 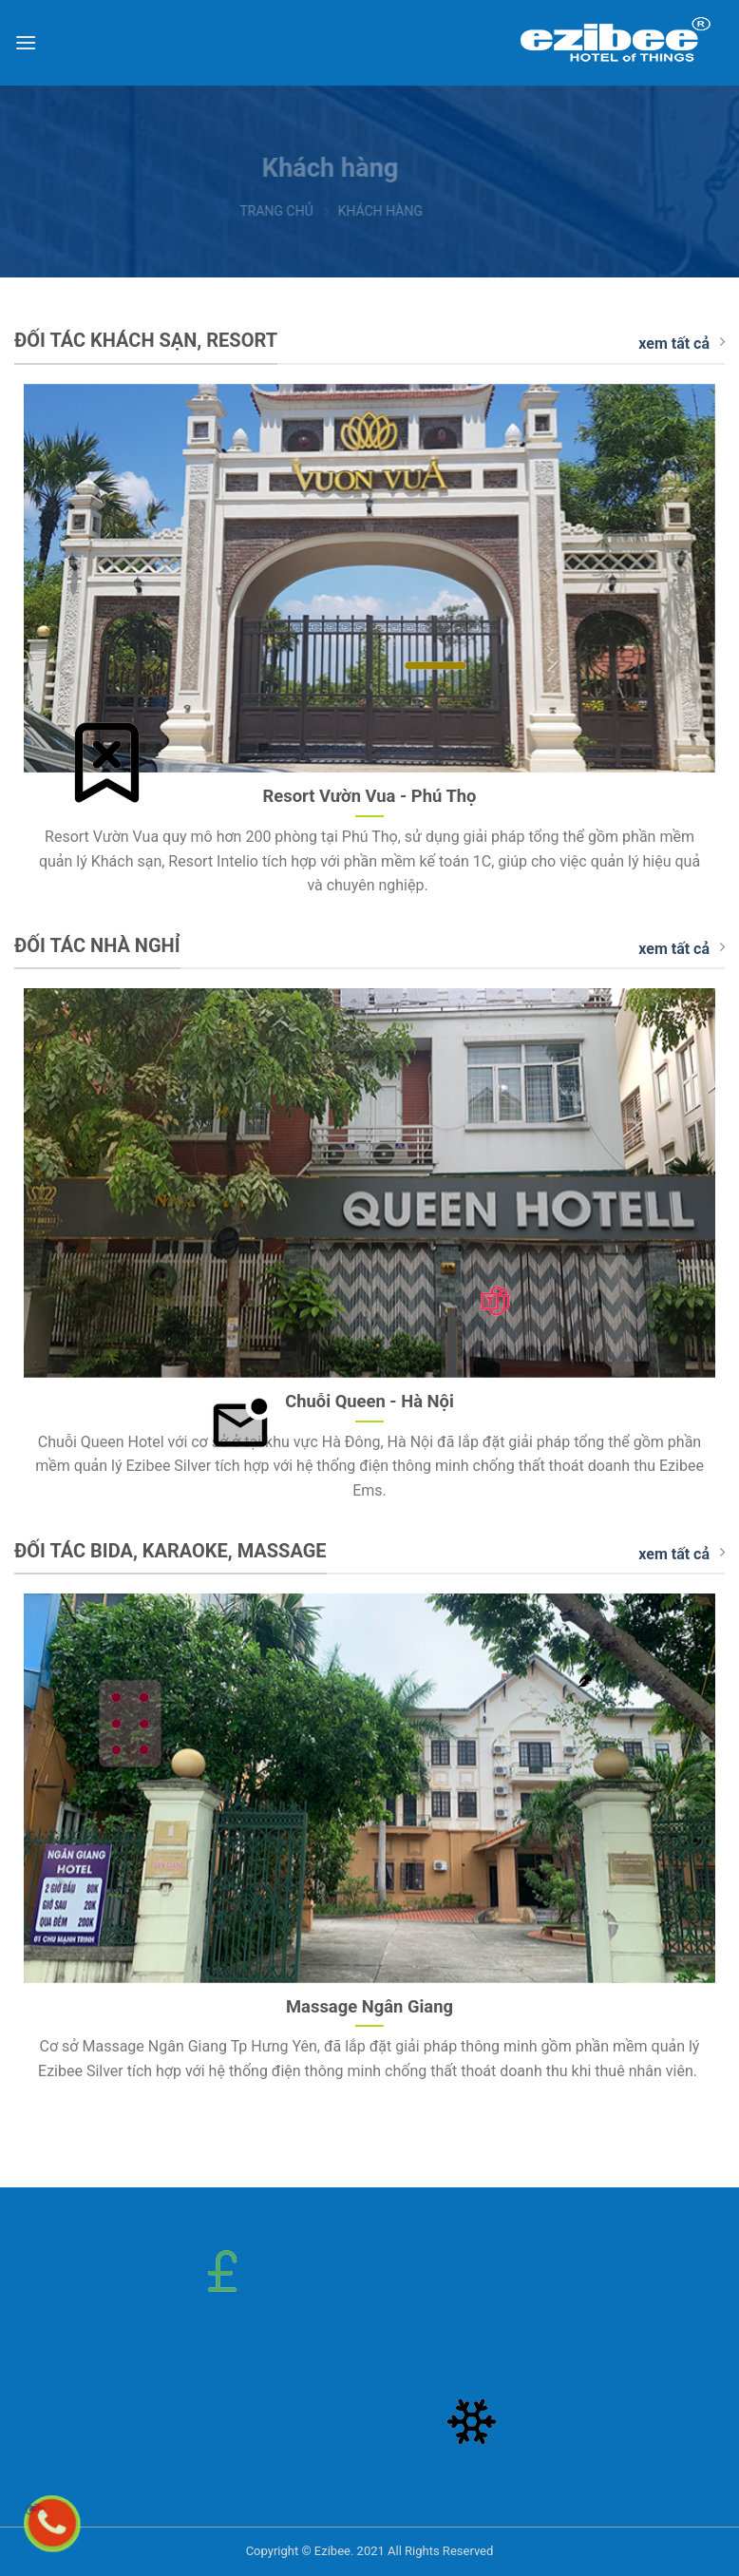 What do you see at coordinates (106, 762) in the screenshot?
I see `remove a bookmark` at bounding box center [106, 762].